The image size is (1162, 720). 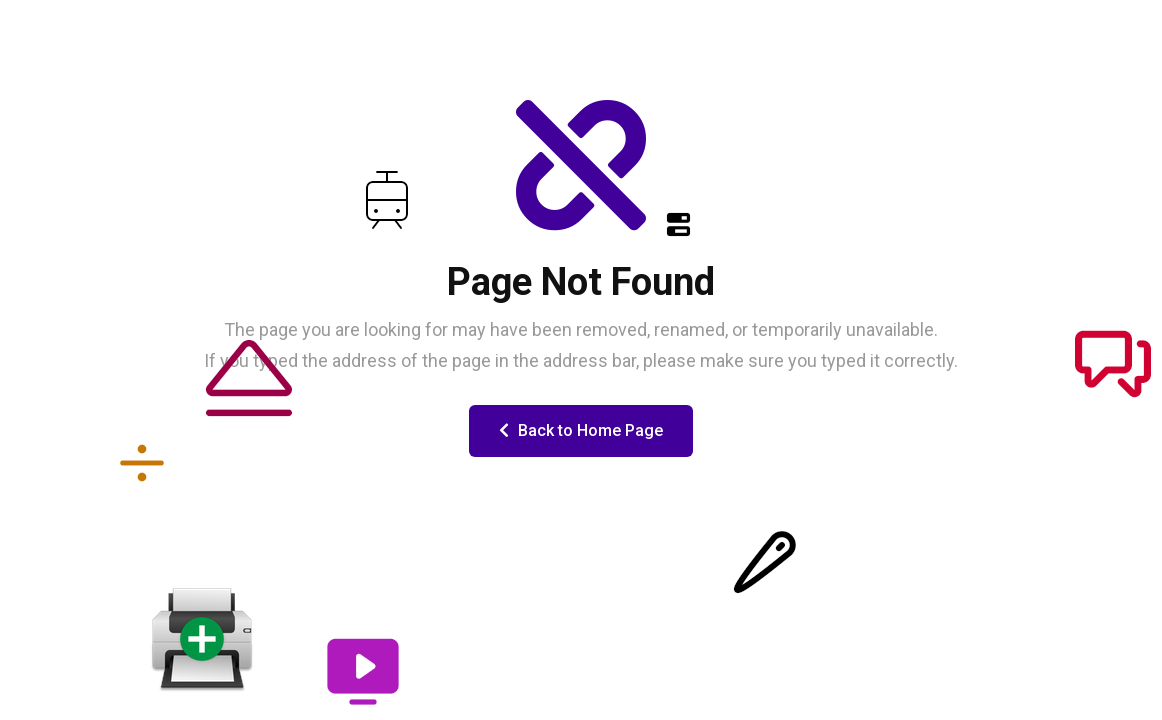 What do you see at coordinates (678, 224) in the screenshot?
I see `view task or download progress` at bounding box center [678, 224].